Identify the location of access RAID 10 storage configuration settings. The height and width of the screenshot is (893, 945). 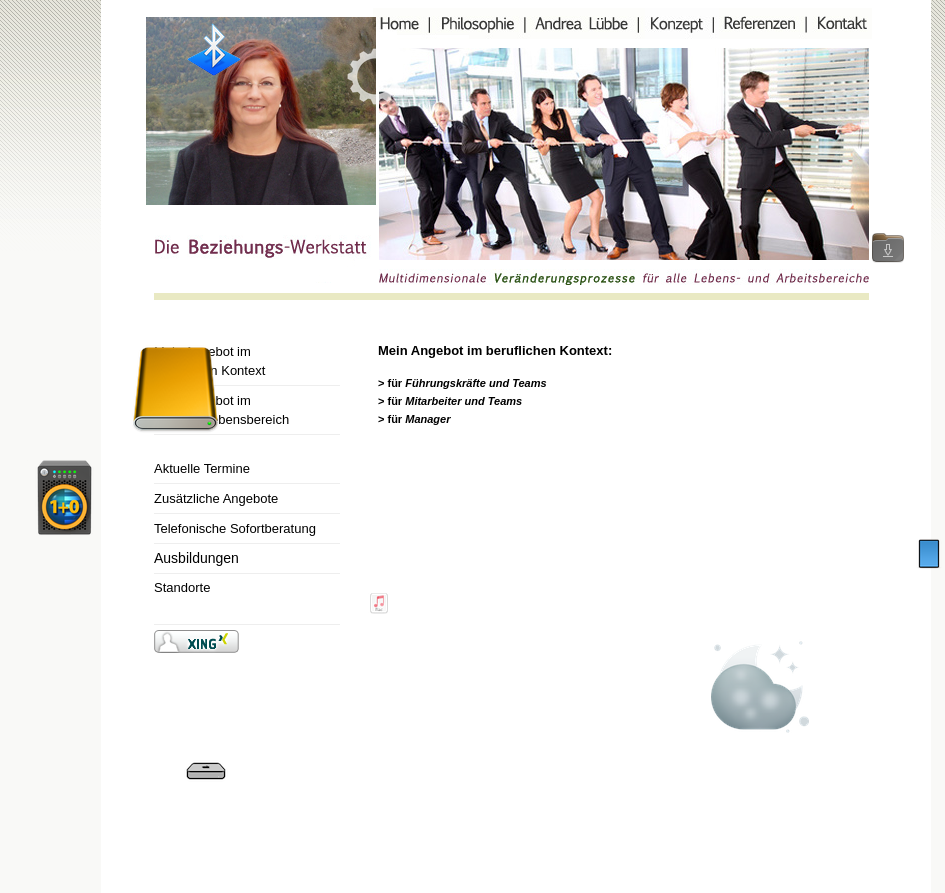
(64, 497).